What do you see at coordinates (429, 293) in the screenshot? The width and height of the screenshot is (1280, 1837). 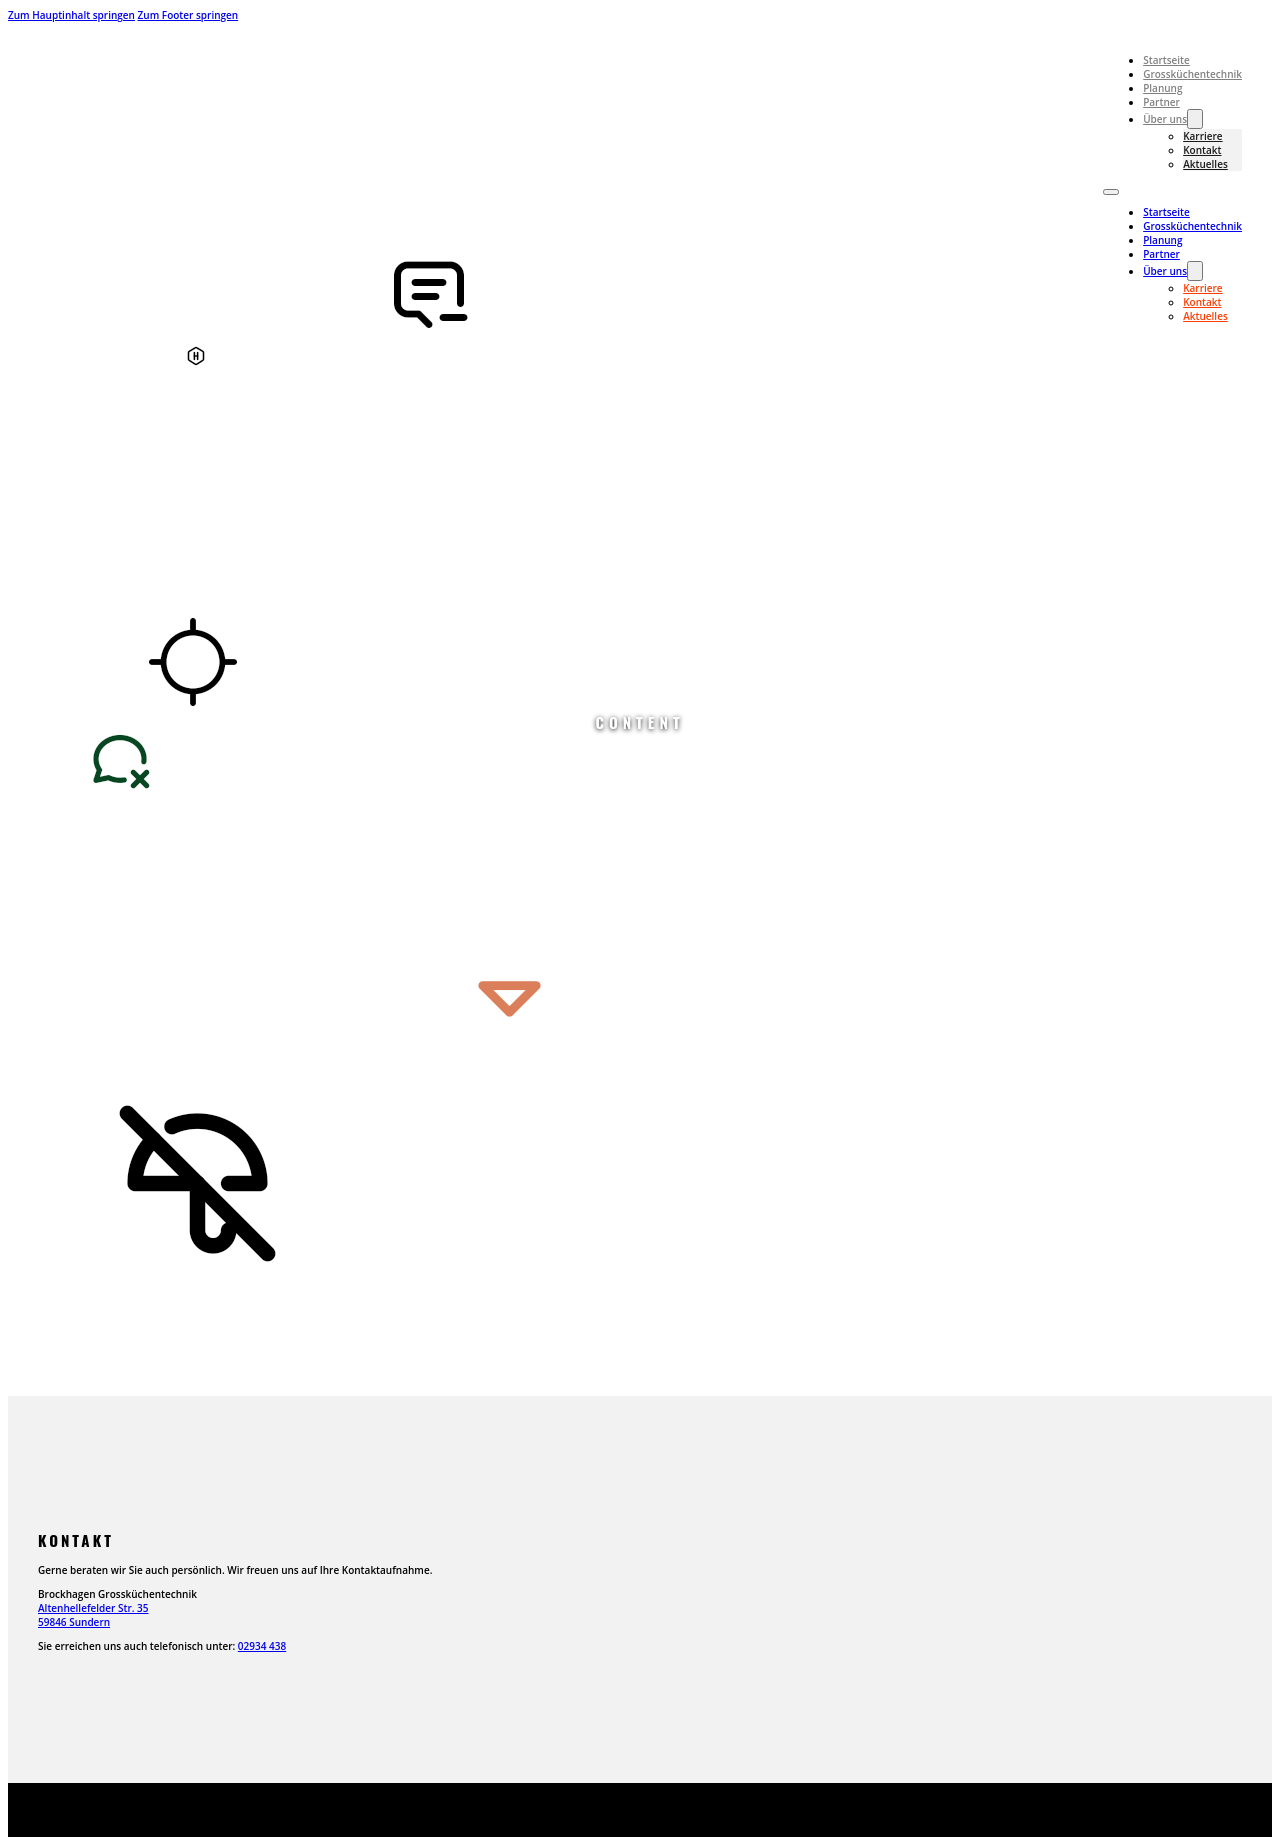 I see `remove a message from the conversation` at bounding box center [429, 293].